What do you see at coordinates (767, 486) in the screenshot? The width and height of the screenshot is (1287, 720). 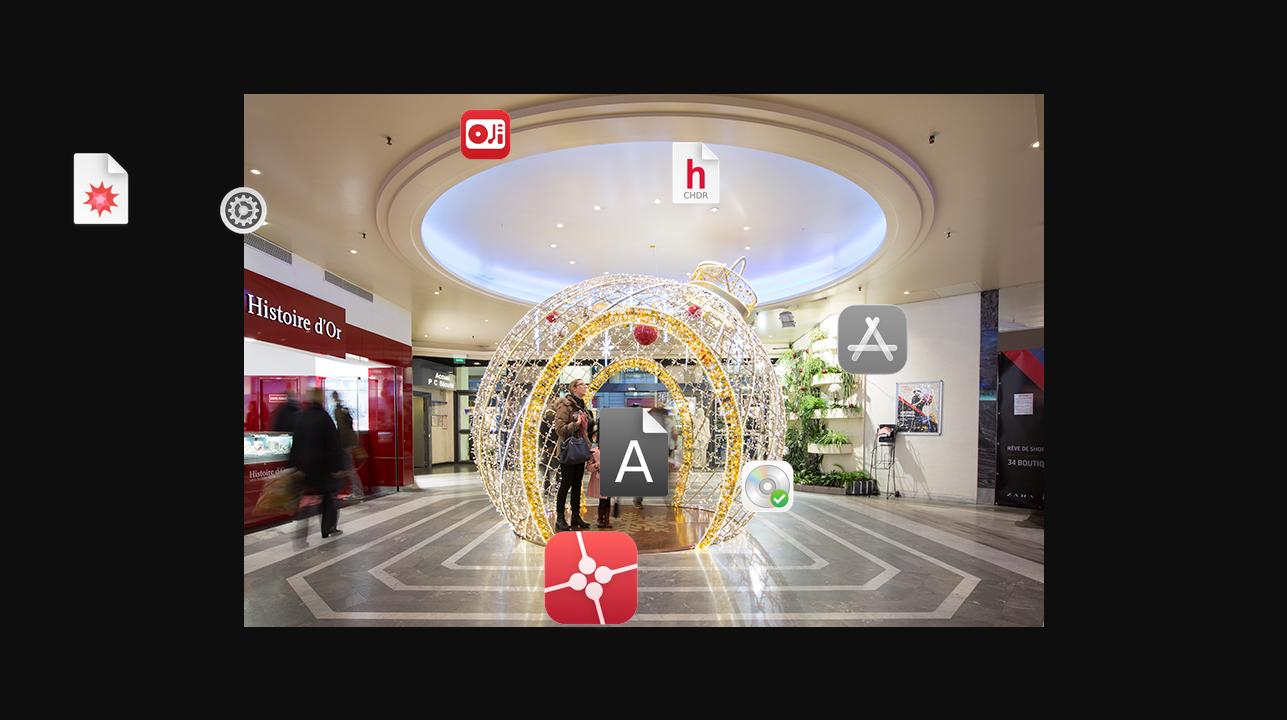 I see `optical drive verified and ready` at bounding box center [767, 486].